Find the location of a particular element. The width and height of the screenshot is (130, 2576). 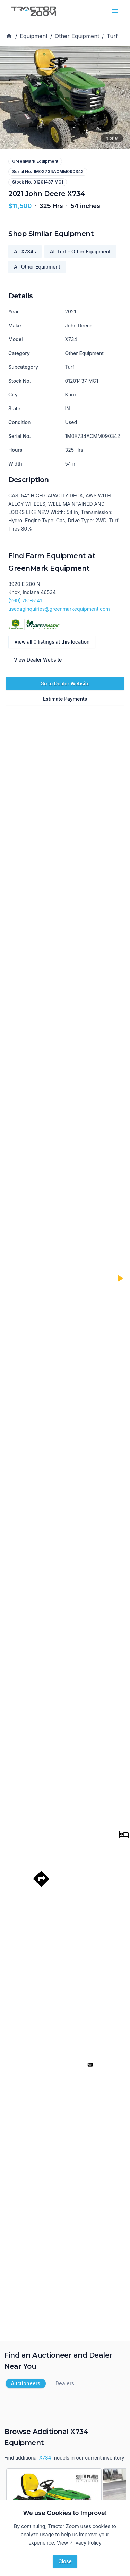

play media content is located at coordinates (120, 1278).